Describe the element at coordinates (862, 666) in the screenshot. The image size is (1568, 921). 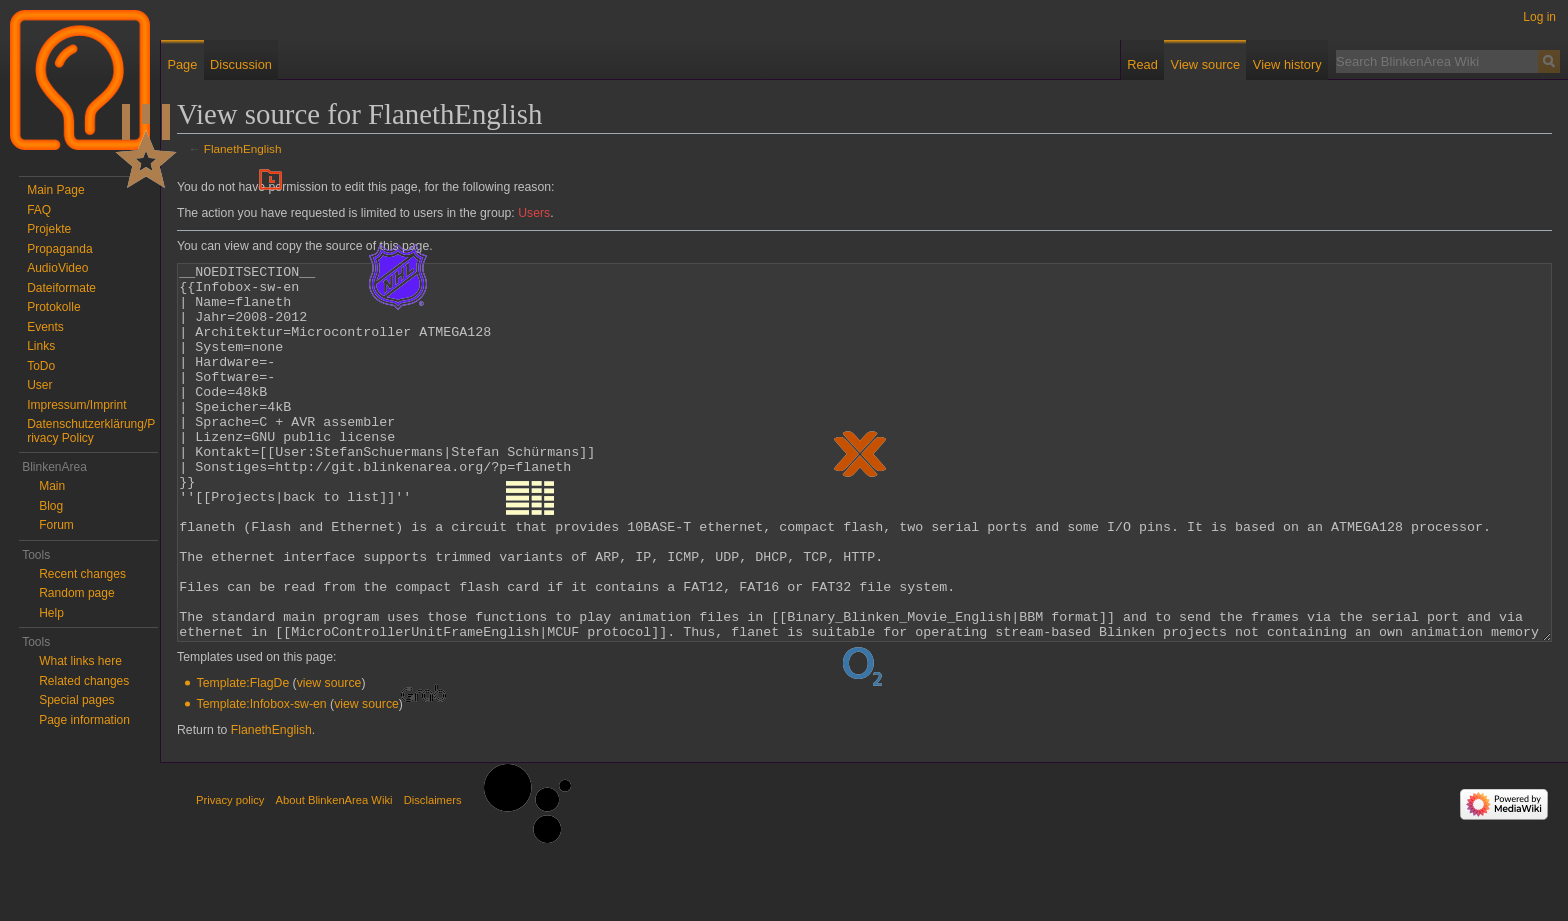
I see `O2 telecommunications brand logo` at that location.